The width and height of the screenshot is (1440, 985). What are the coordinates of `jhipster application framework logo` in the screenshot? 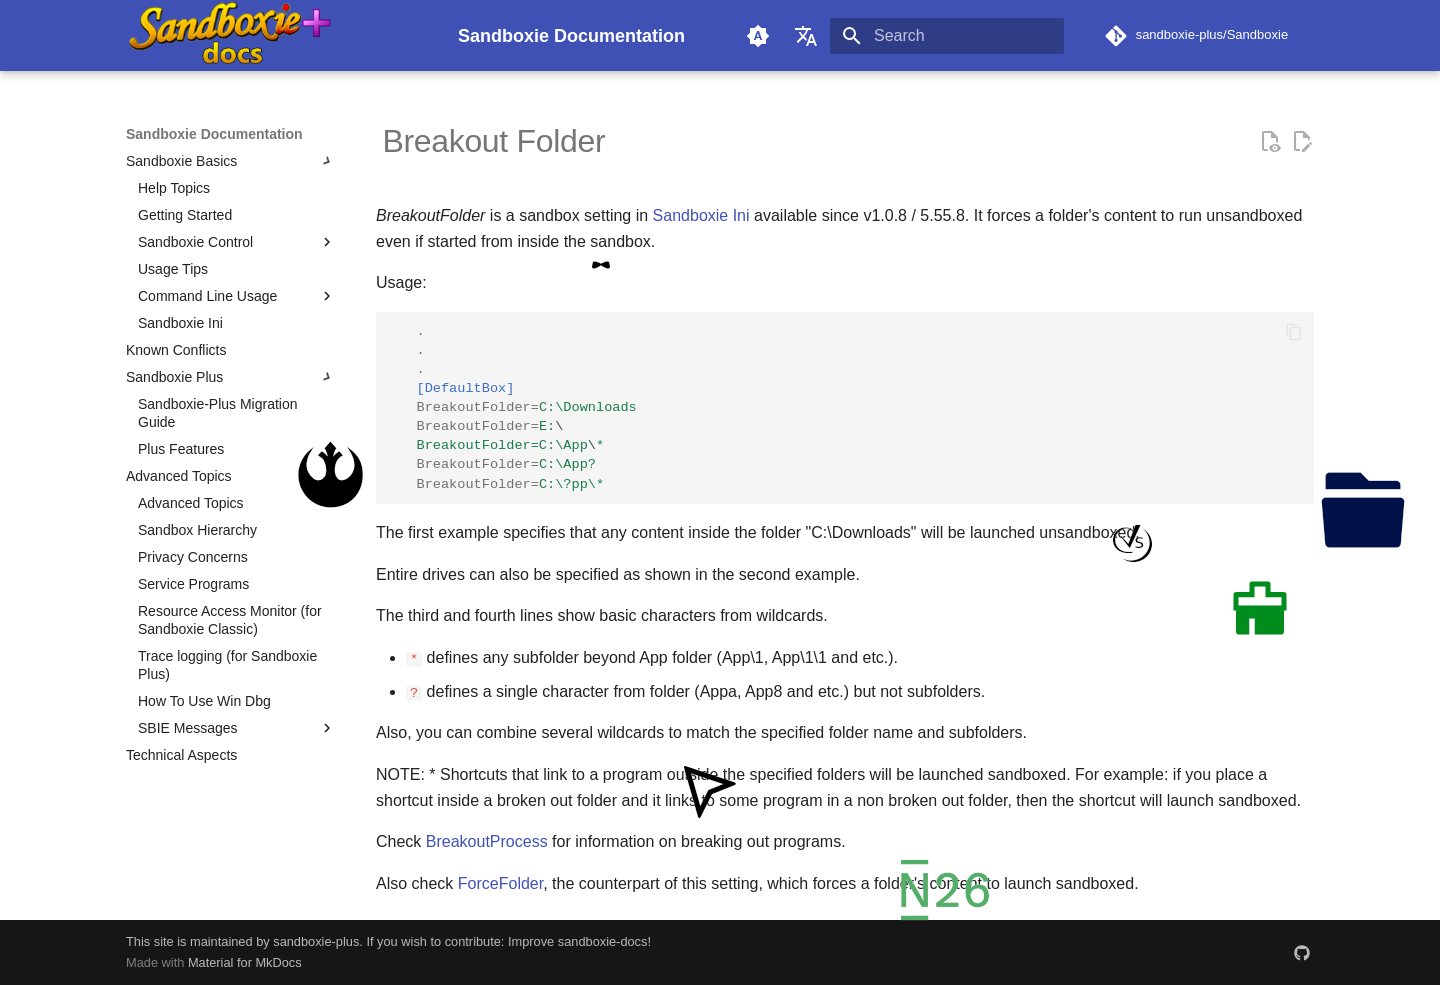 It's located at (601, 265).